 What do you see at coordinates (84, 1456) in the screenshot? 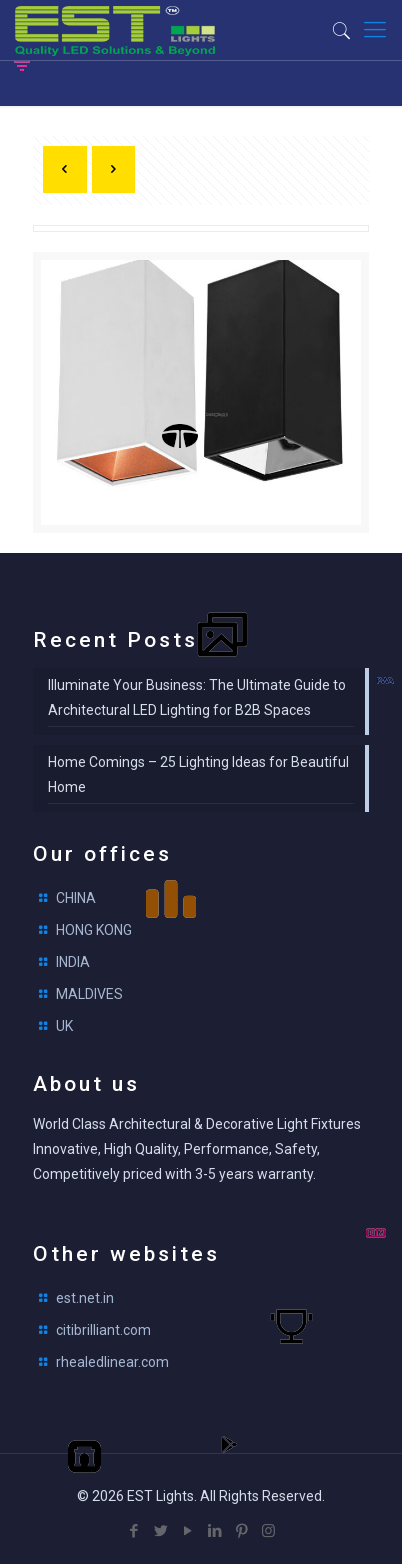
I see `open the Farcaster app` at bounding box center [84, 1456].